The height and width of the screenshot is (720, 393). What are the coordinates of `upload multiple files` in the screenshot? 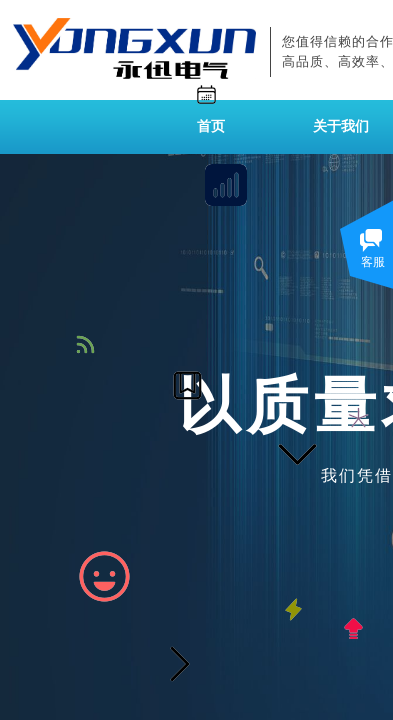 It's located at (353, 628).